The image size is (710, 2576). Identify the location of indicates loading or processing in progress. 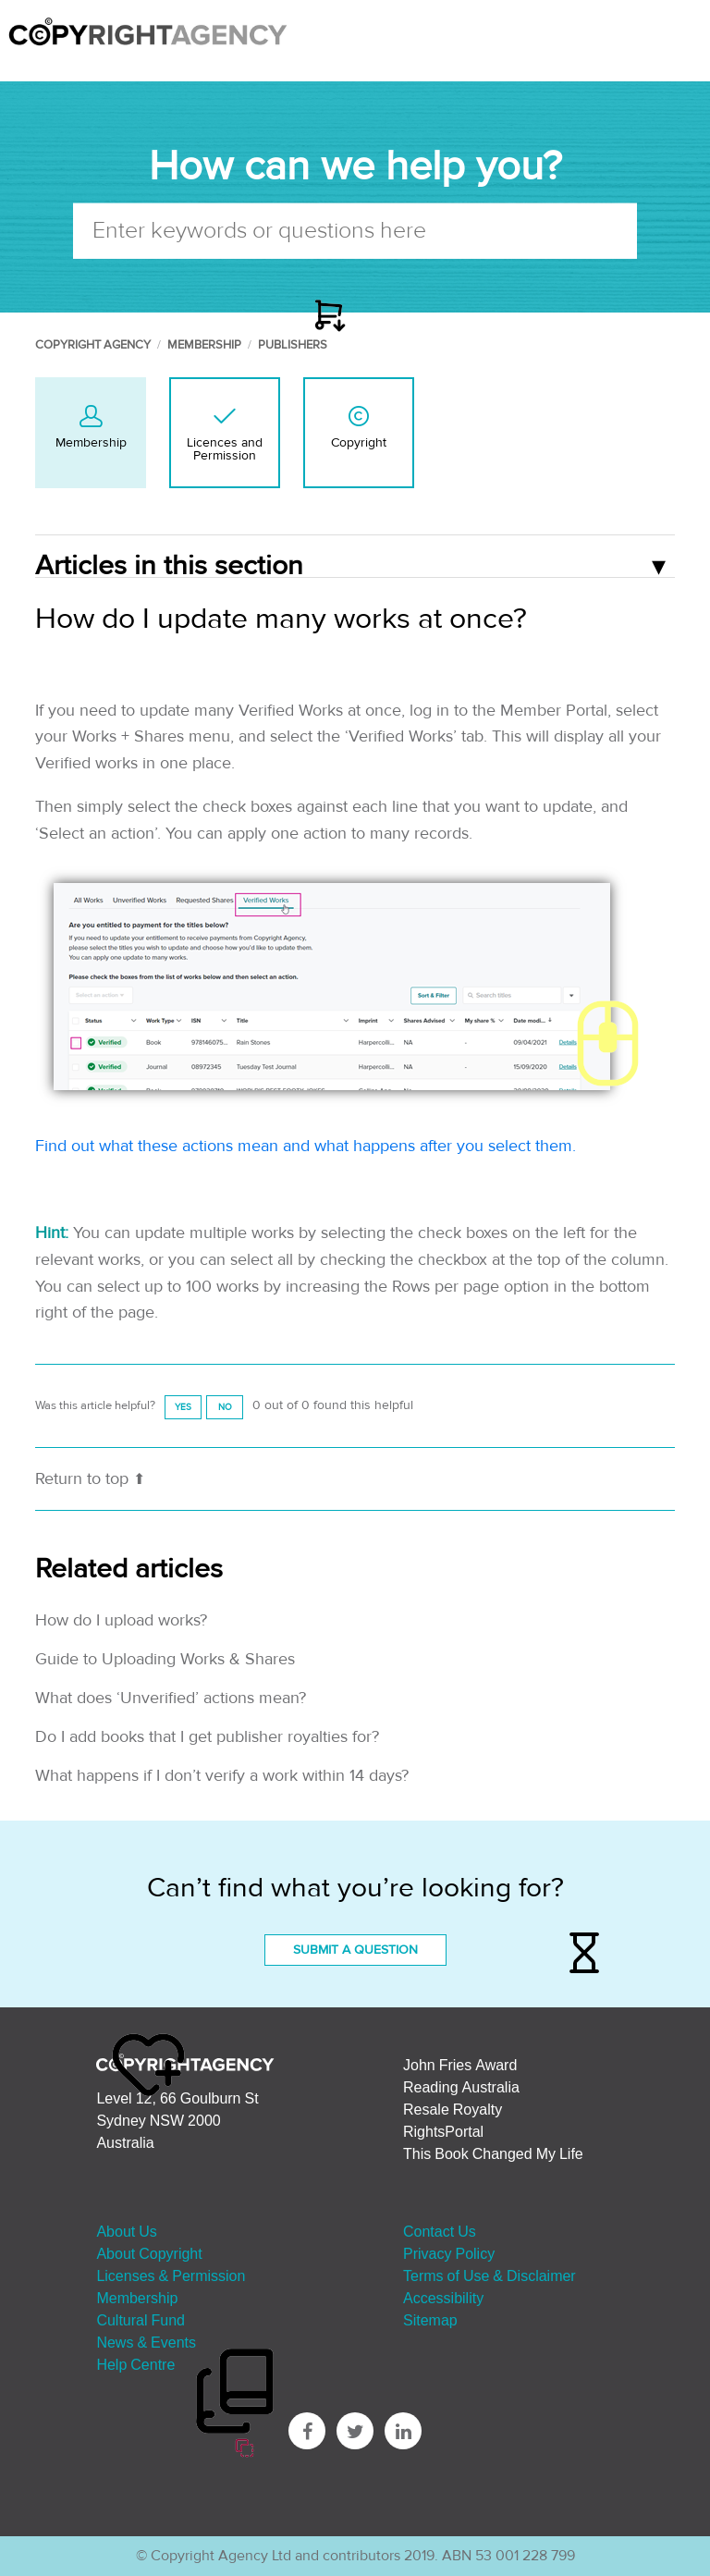
(584, 1953).